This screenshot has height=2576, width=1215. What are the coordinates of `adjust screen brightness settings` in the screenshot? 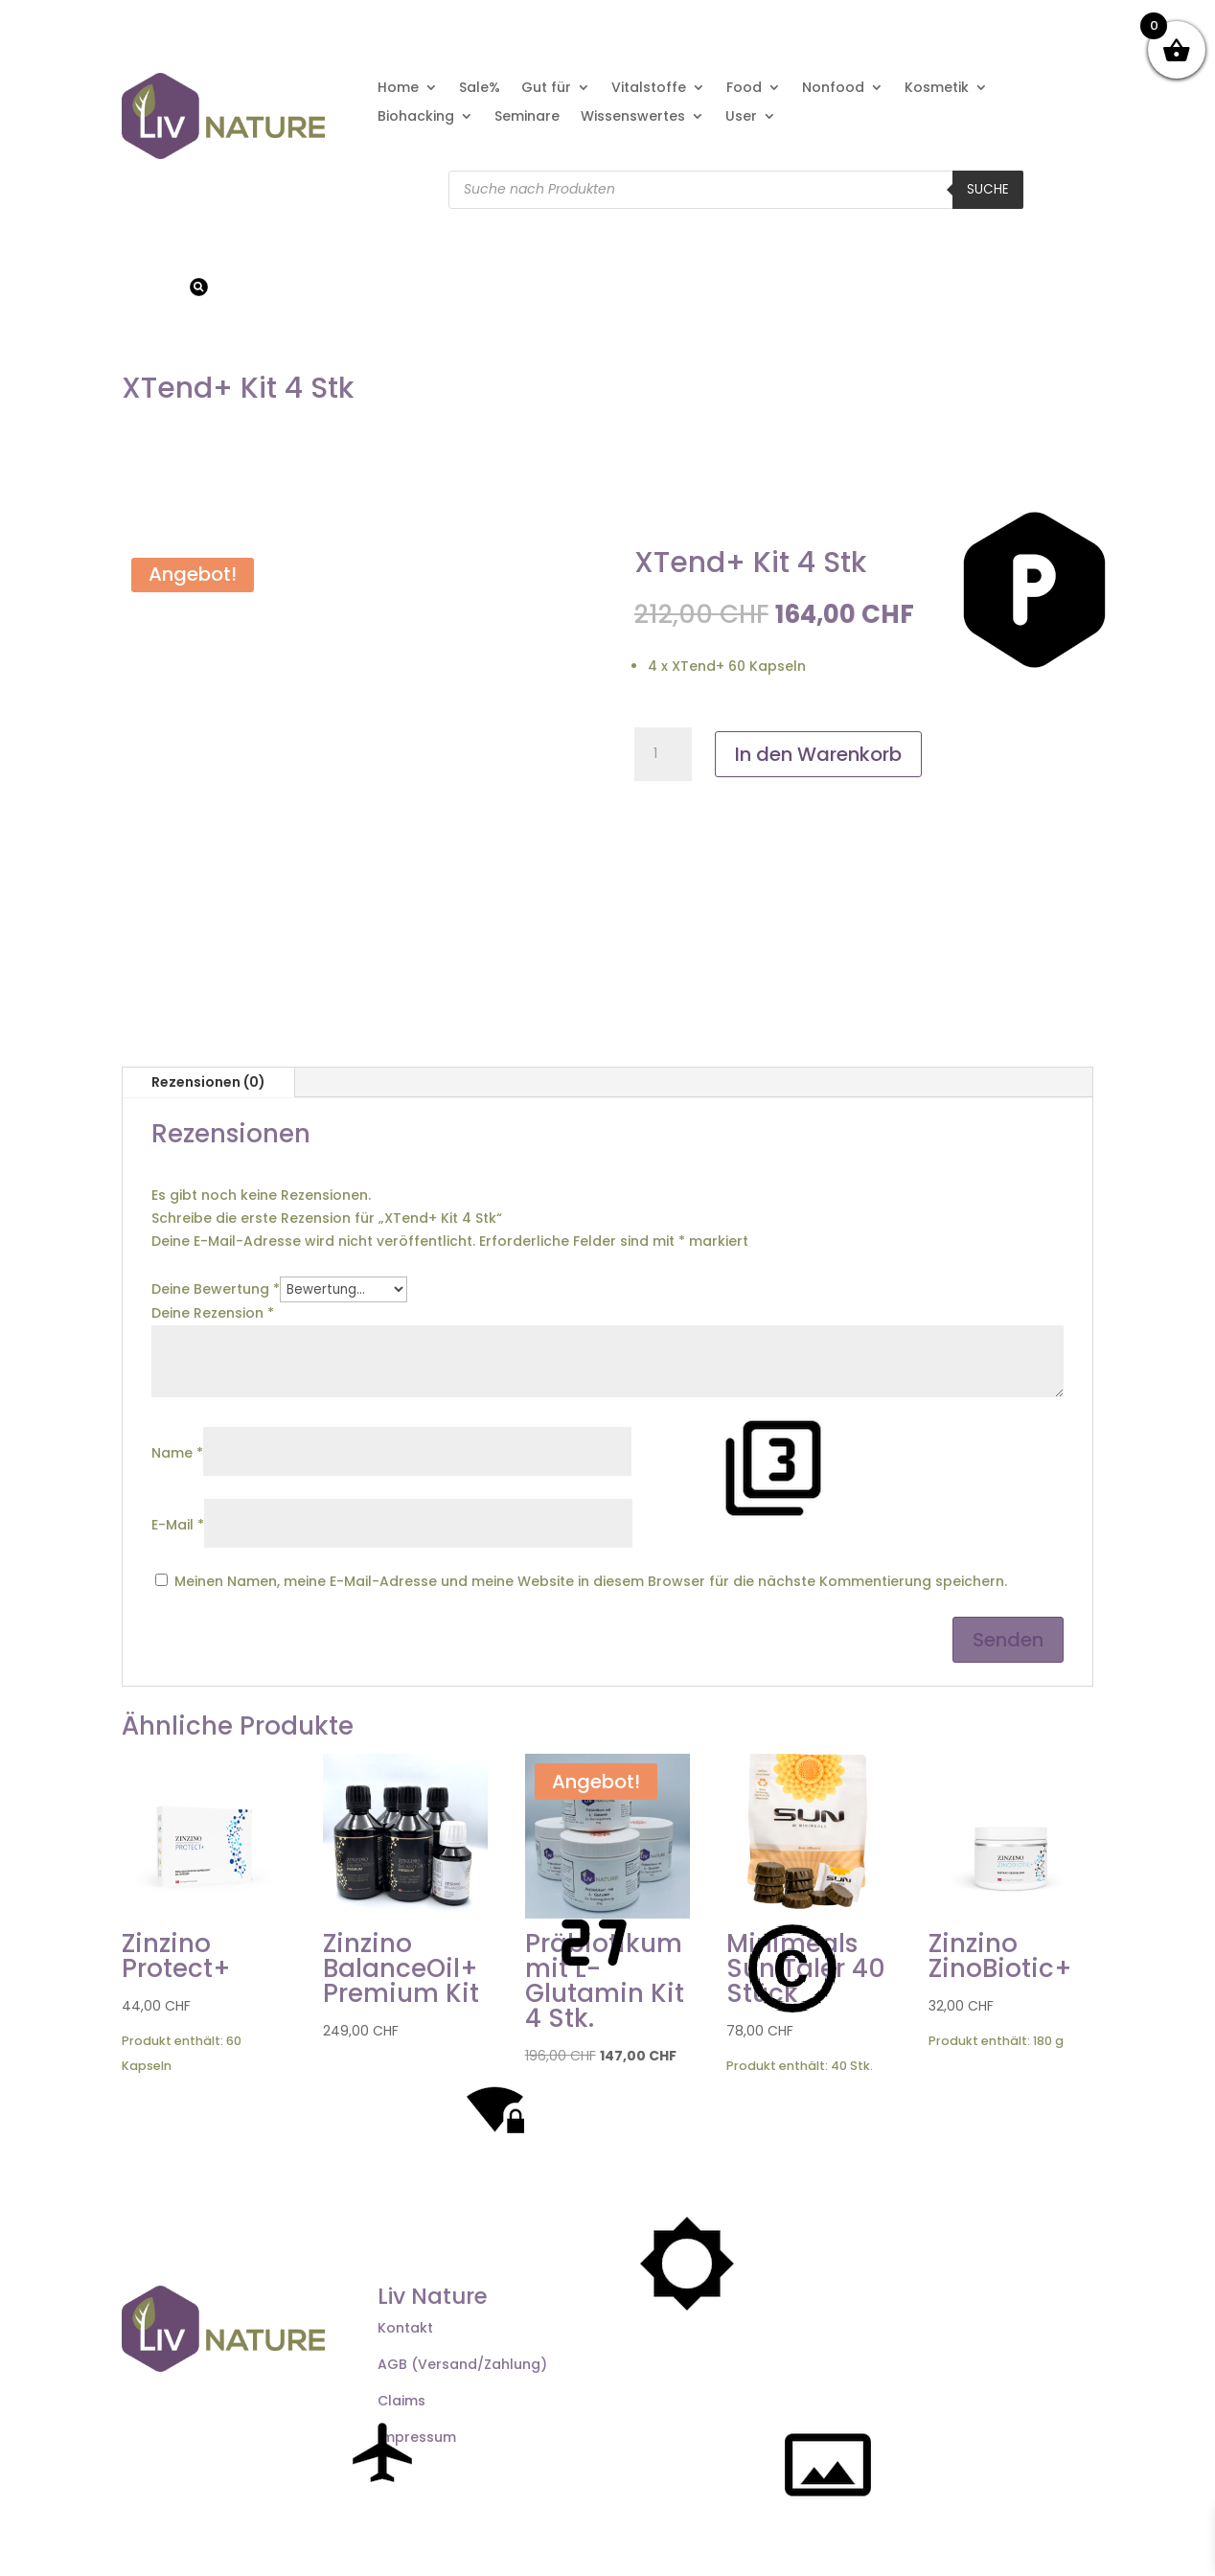 It's located at (687, 2264).